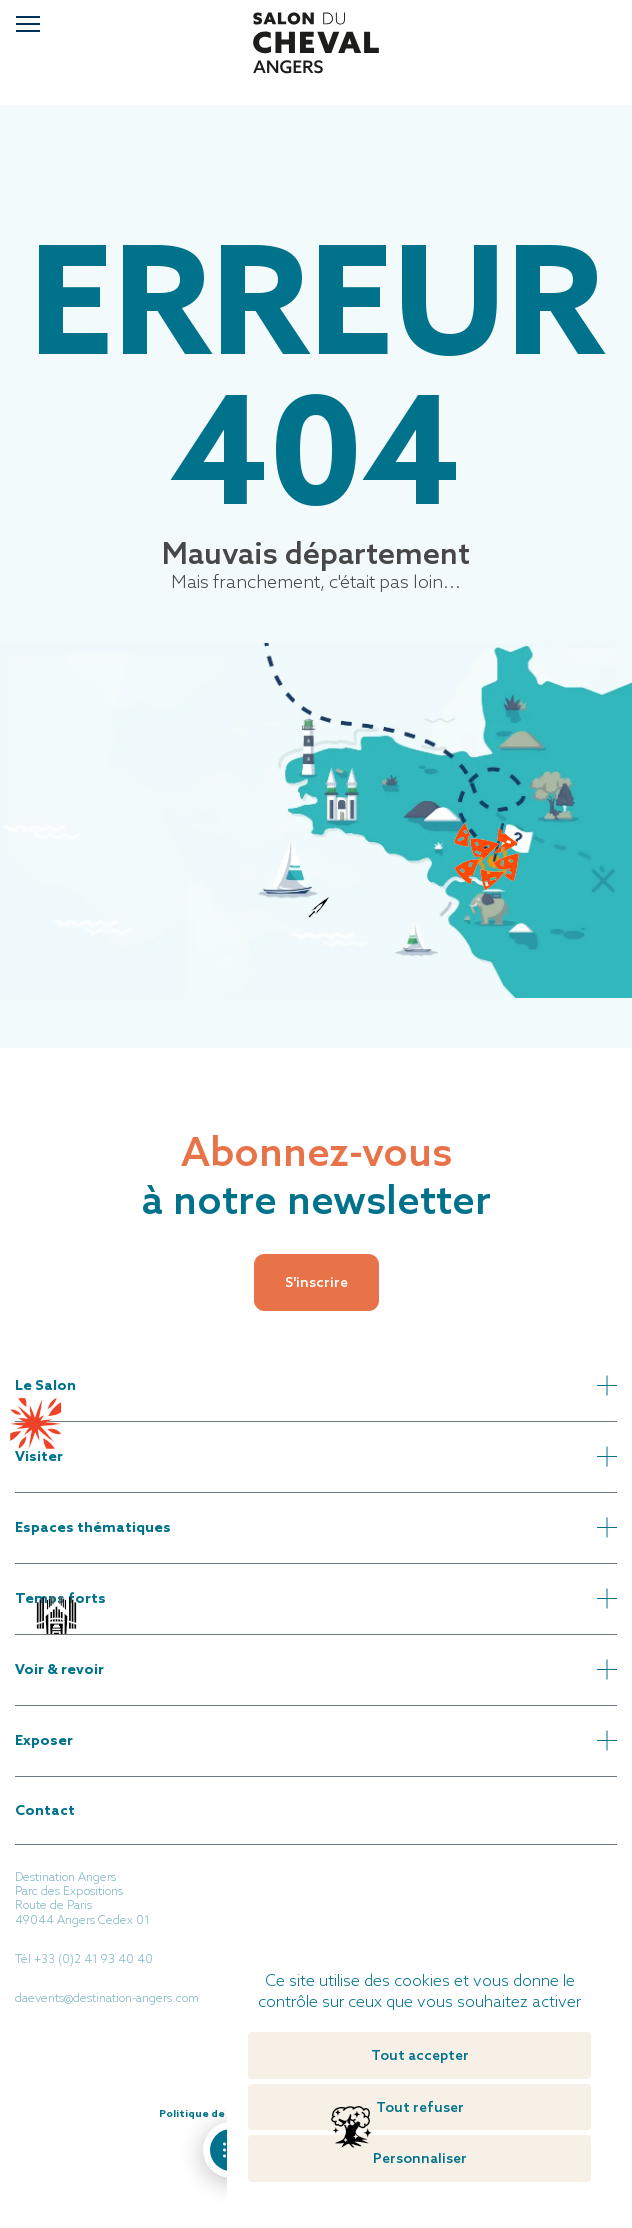  What do you see at coordinates (319, 907) in the screenshot?
I see `equip energy sword weapon` at bounding box center [319, 907].